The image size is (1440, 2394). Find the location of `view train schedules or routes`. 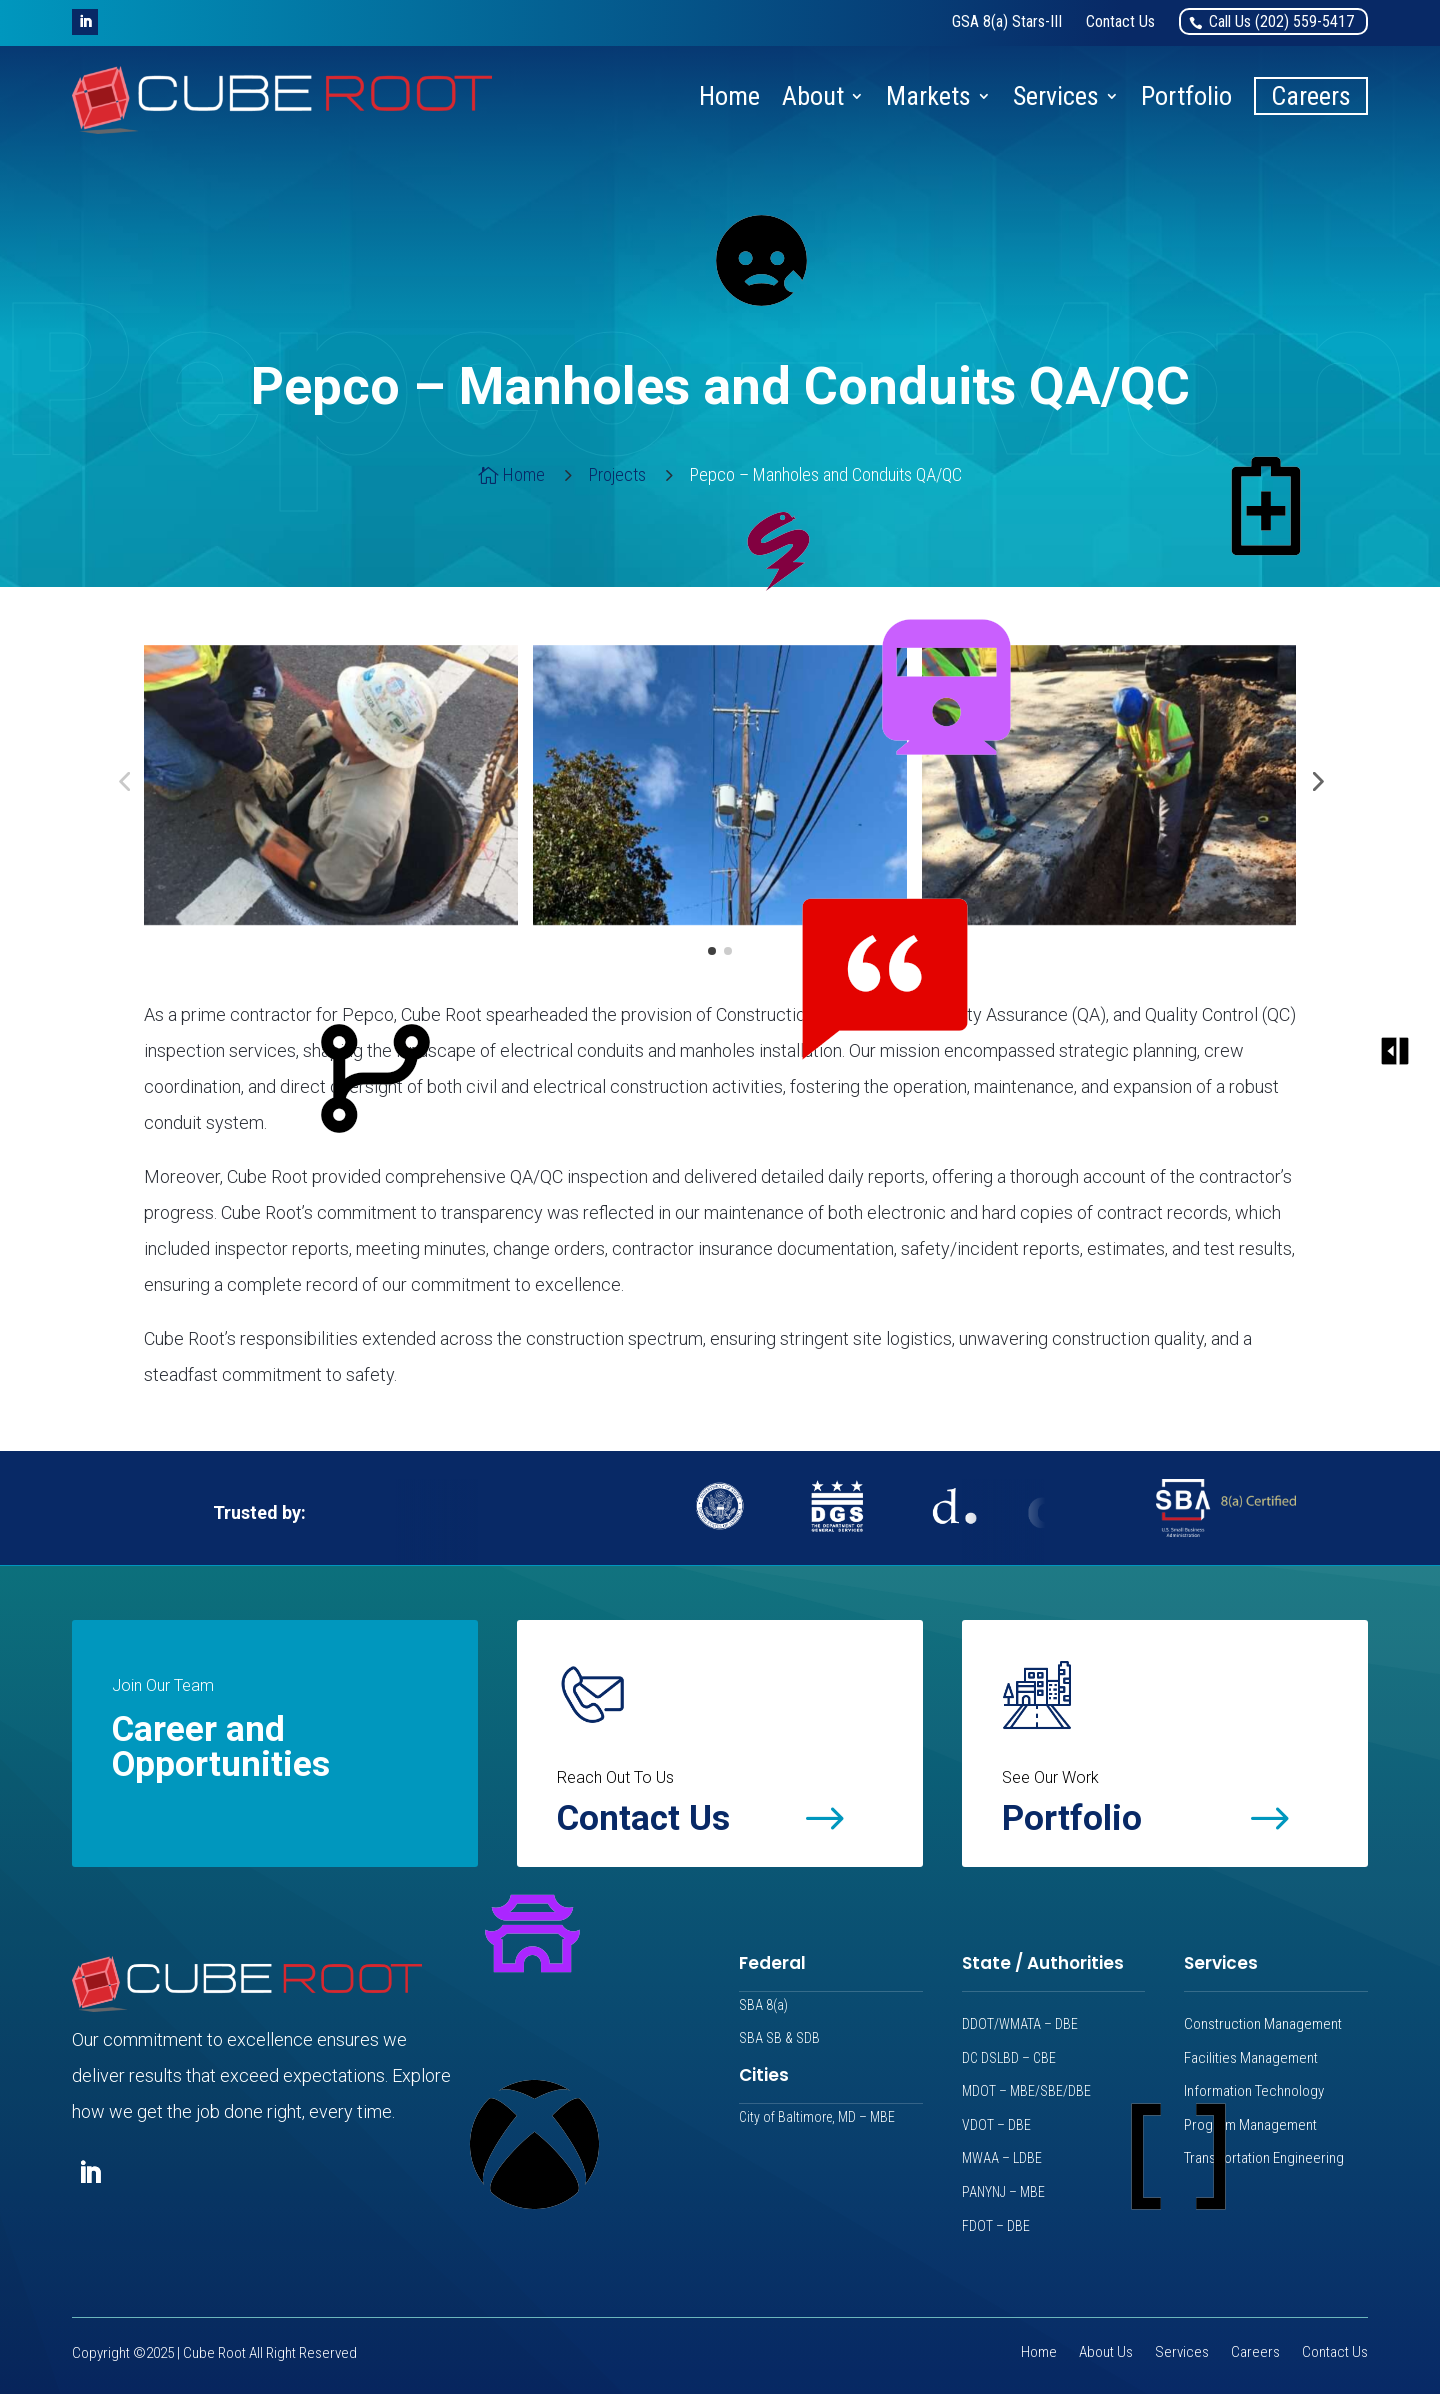

view train schedules or routes is located at coordinates (946, 683).